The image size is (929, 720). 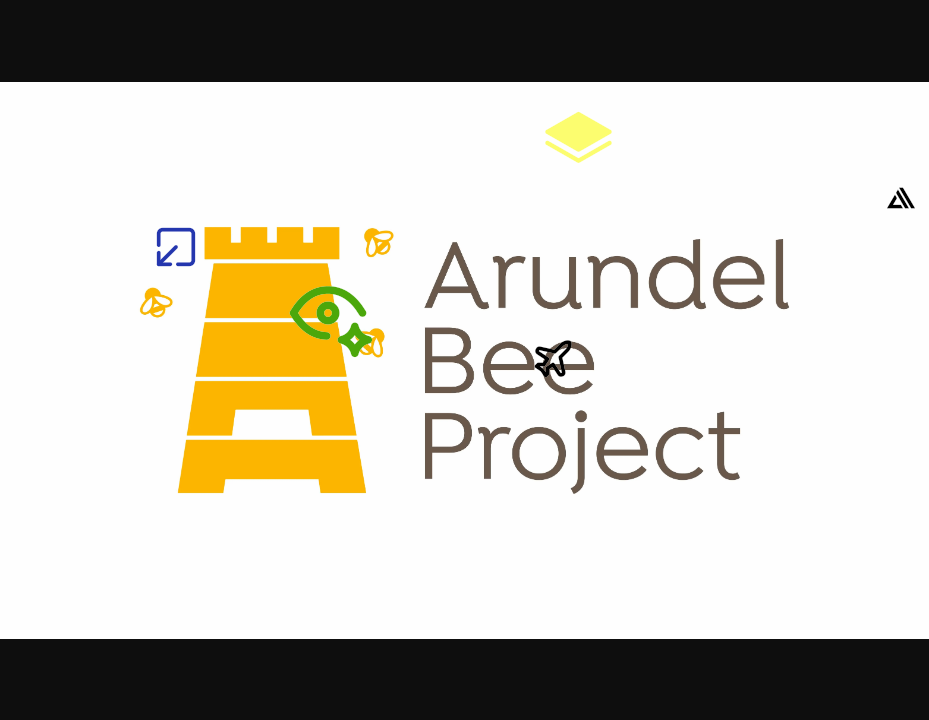 What do you see at coordinates (901, 198) in the screenshot?
I see `AWS Amplify logo` at bounding box center [901, 198].